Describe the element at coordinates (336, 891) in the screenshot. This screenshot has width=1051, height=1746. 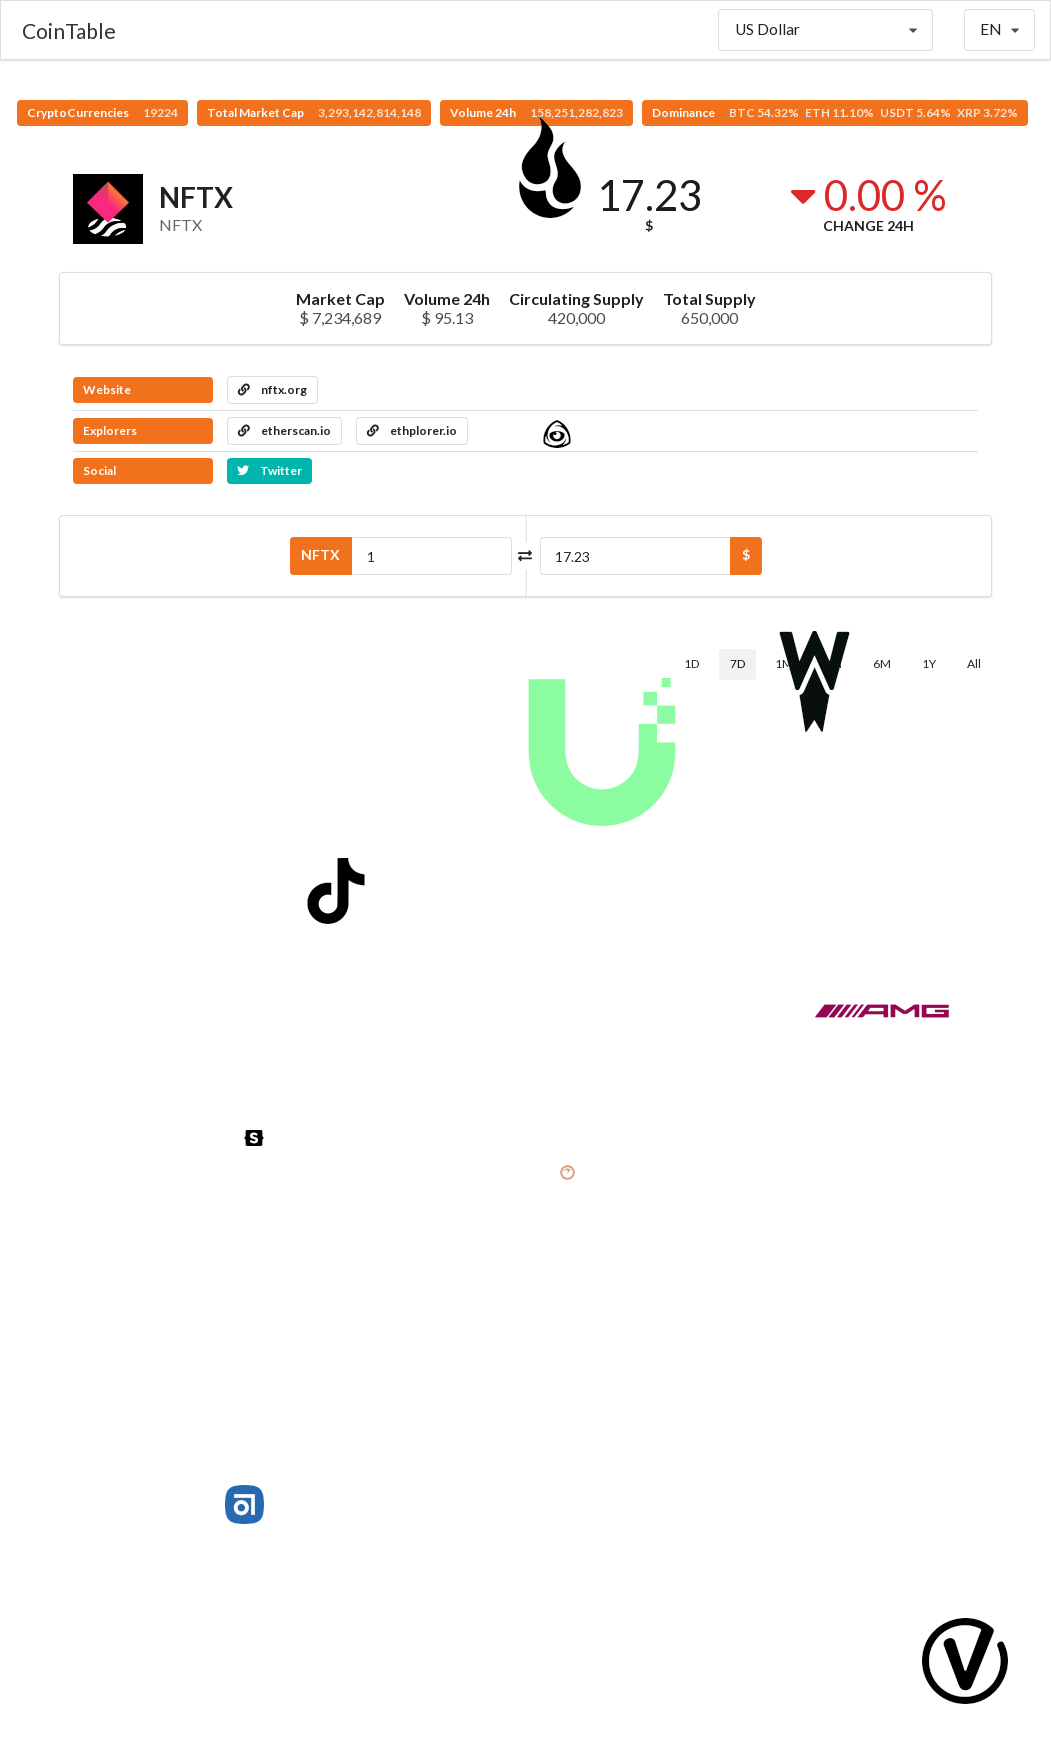
I see `open the TikTok app` at that location.